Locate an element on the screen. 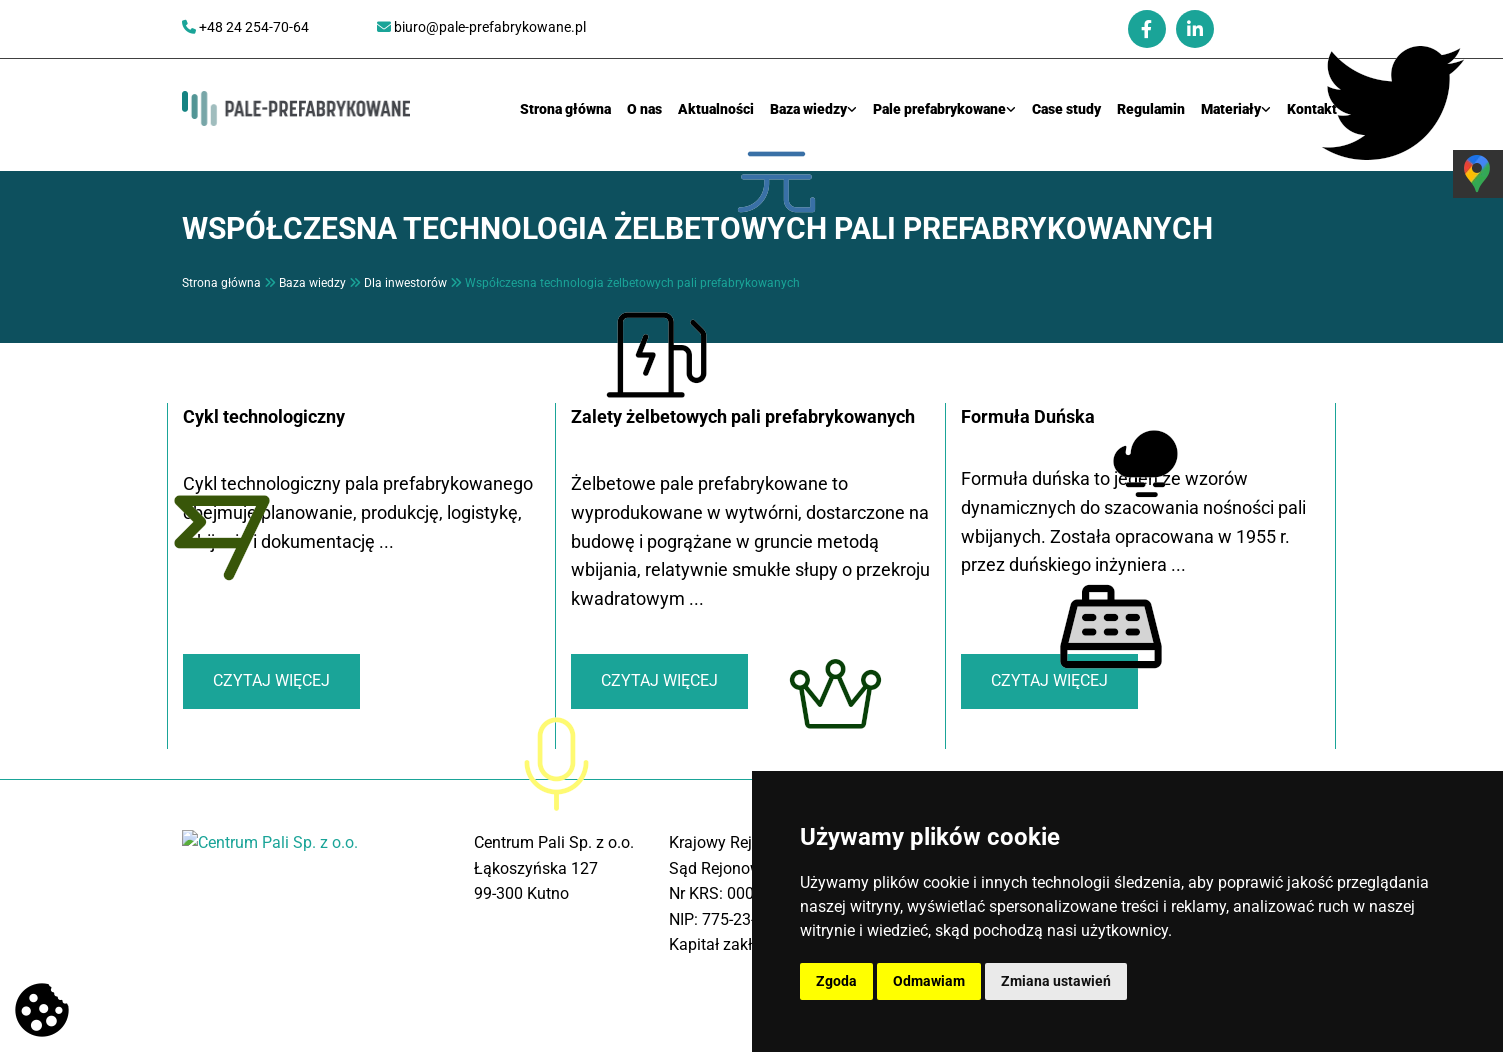  tap to start voice input is located at coordinates (556, 762).